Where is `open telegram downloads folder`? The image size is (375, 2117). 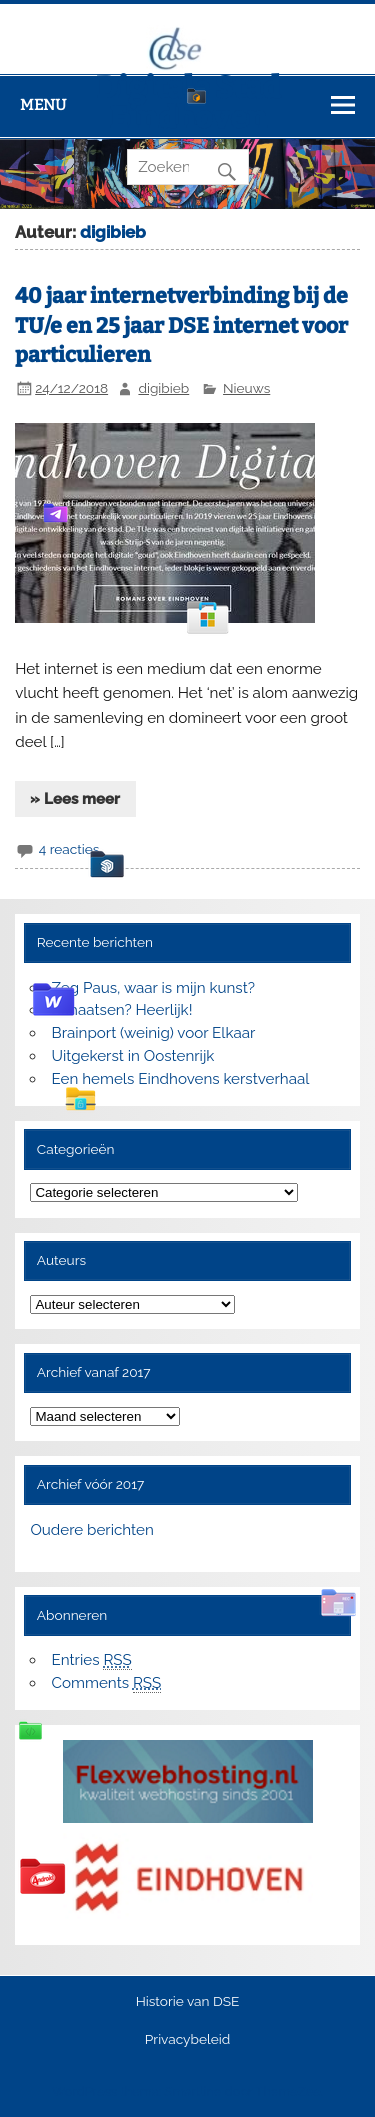
open telegram downloads folder is located at coordinates (55, 513).